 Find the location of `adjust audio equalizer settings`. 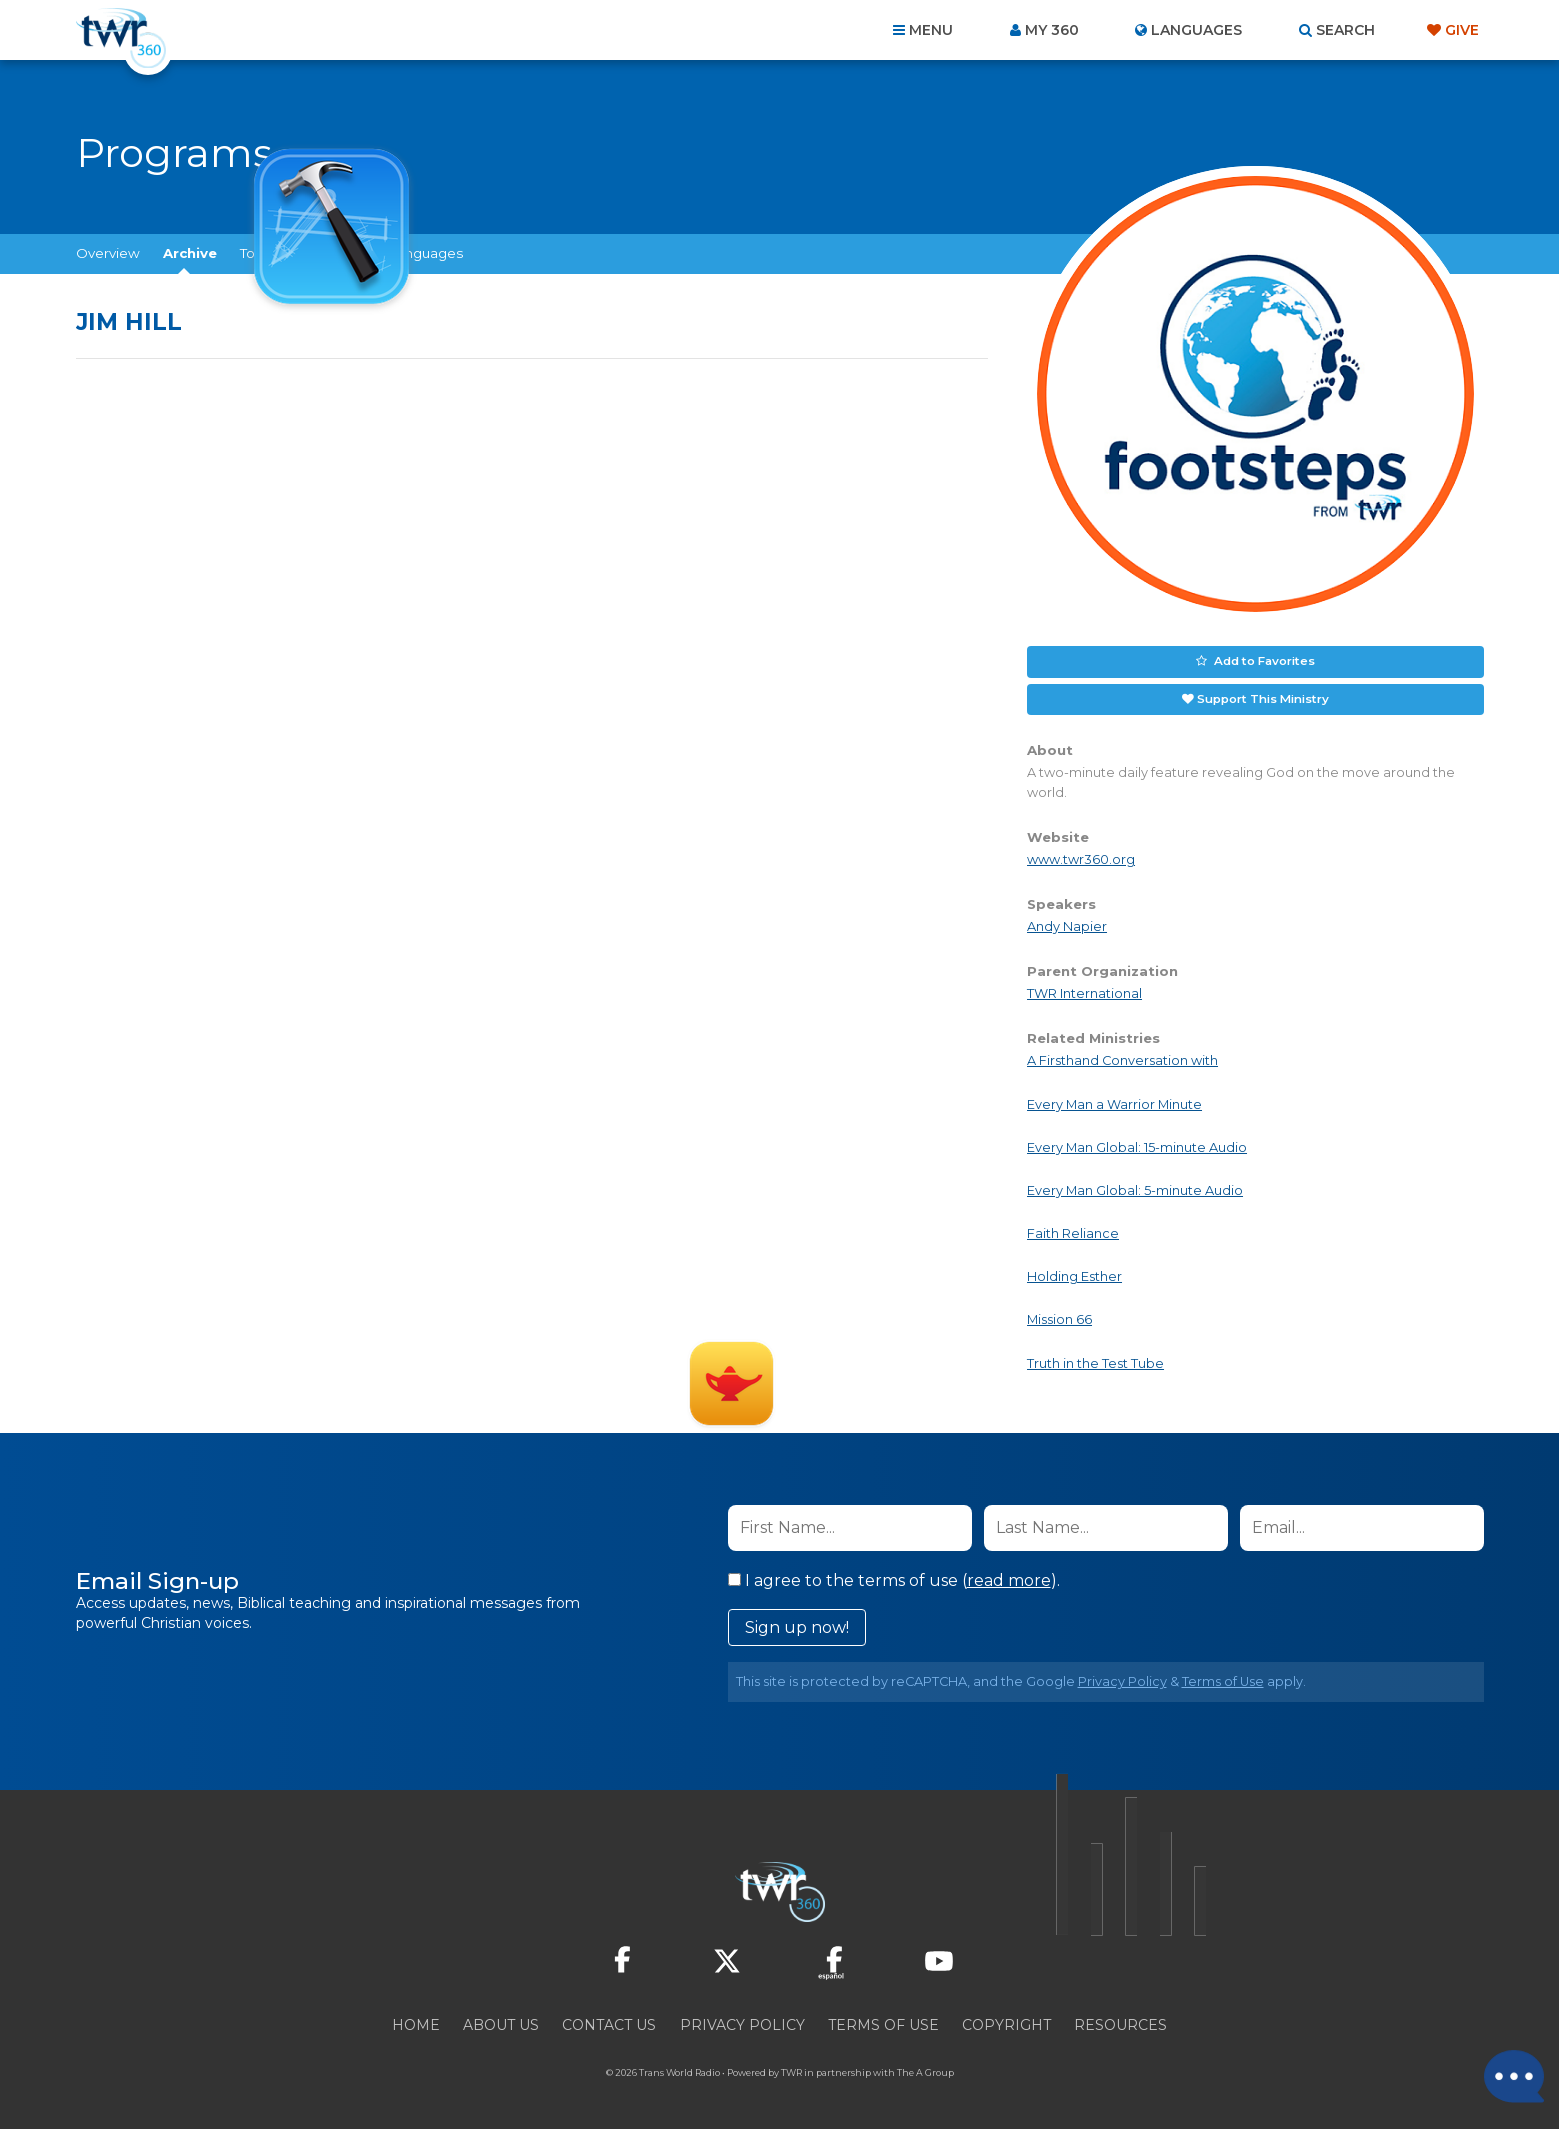

adjust audio equalizer settings is located at coordinates (1137, 1855).